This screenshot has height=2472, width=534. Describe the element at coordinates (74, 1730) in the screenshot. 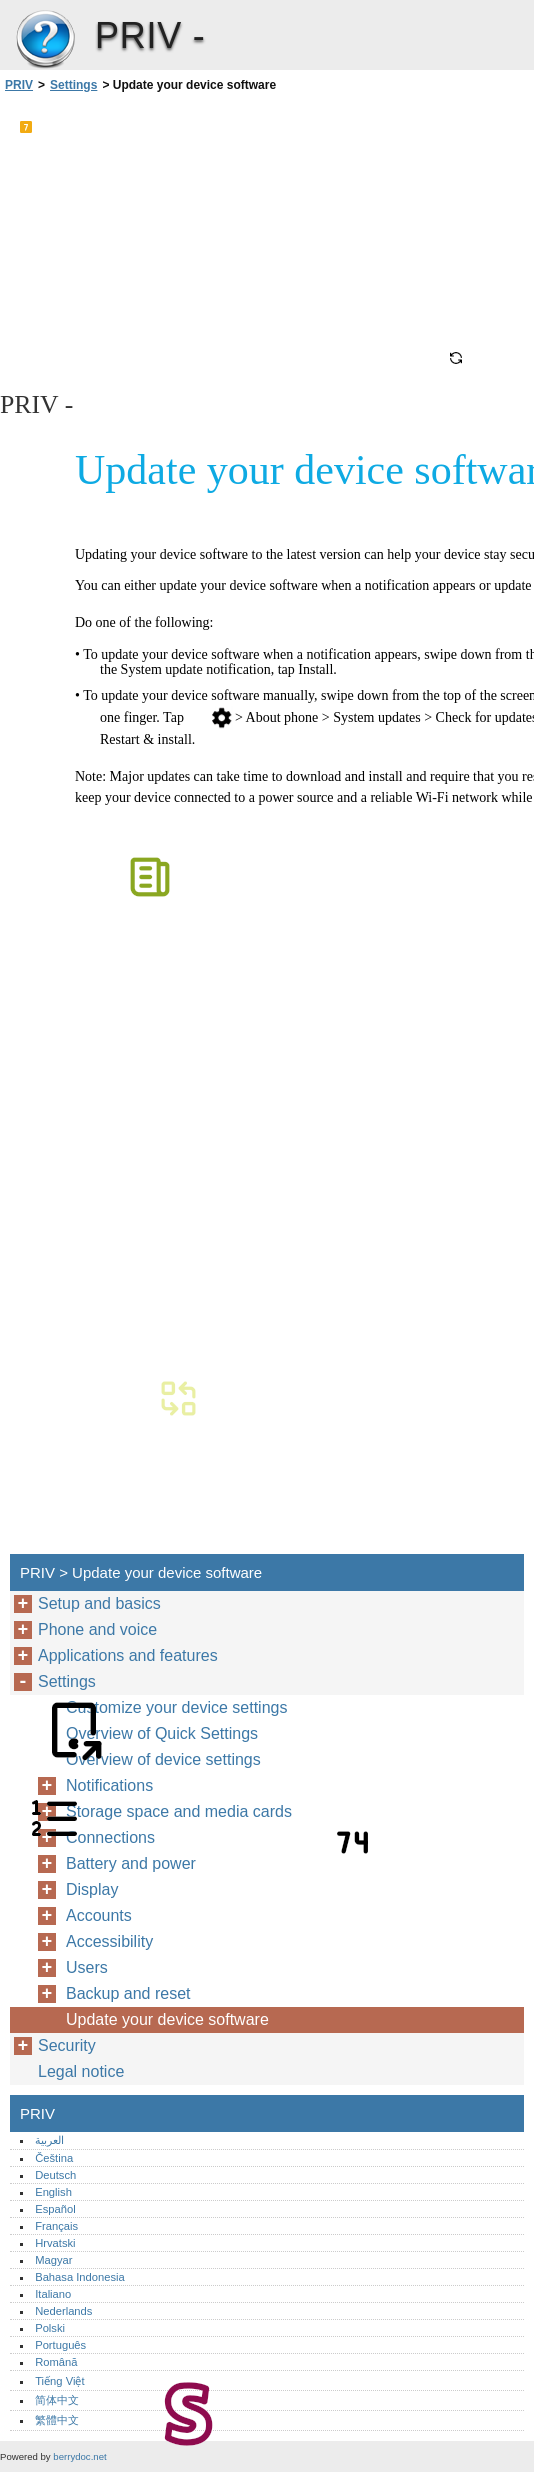

I see `share content from tablet to another device` at that location.